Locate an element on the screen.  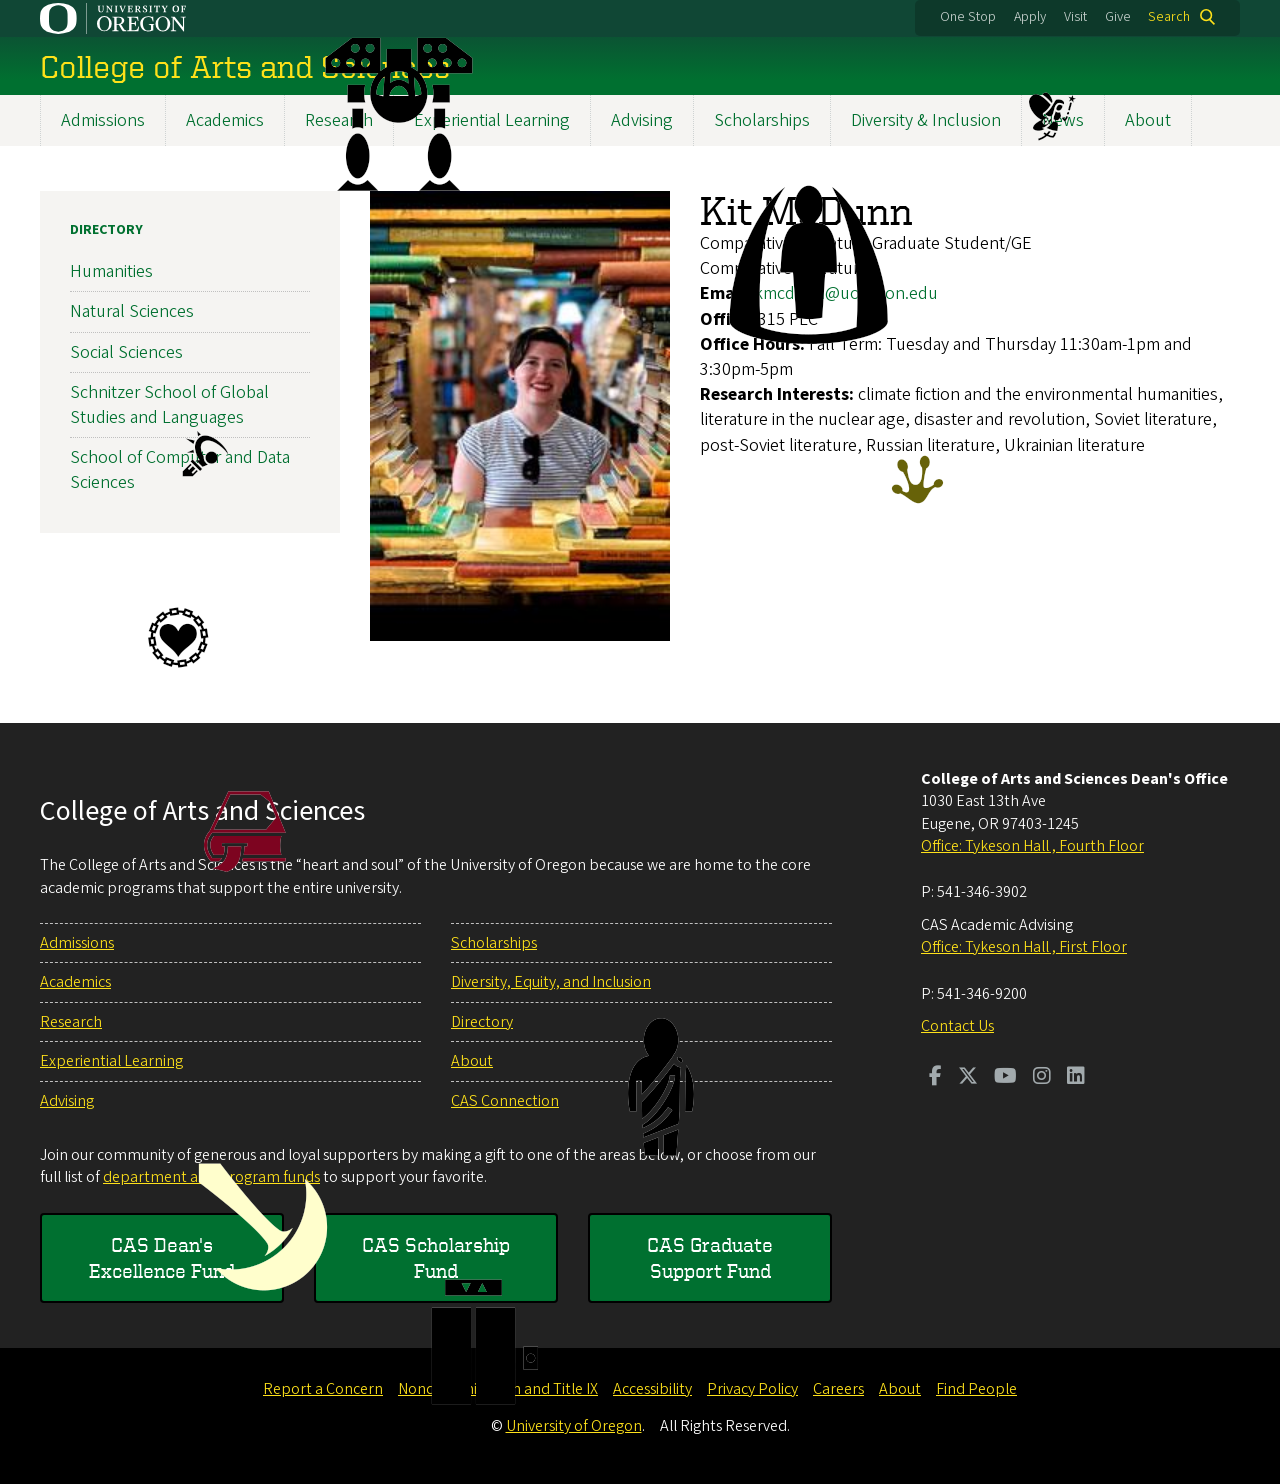
access elevator or floor navigation is located at coordinates (473, 1340).